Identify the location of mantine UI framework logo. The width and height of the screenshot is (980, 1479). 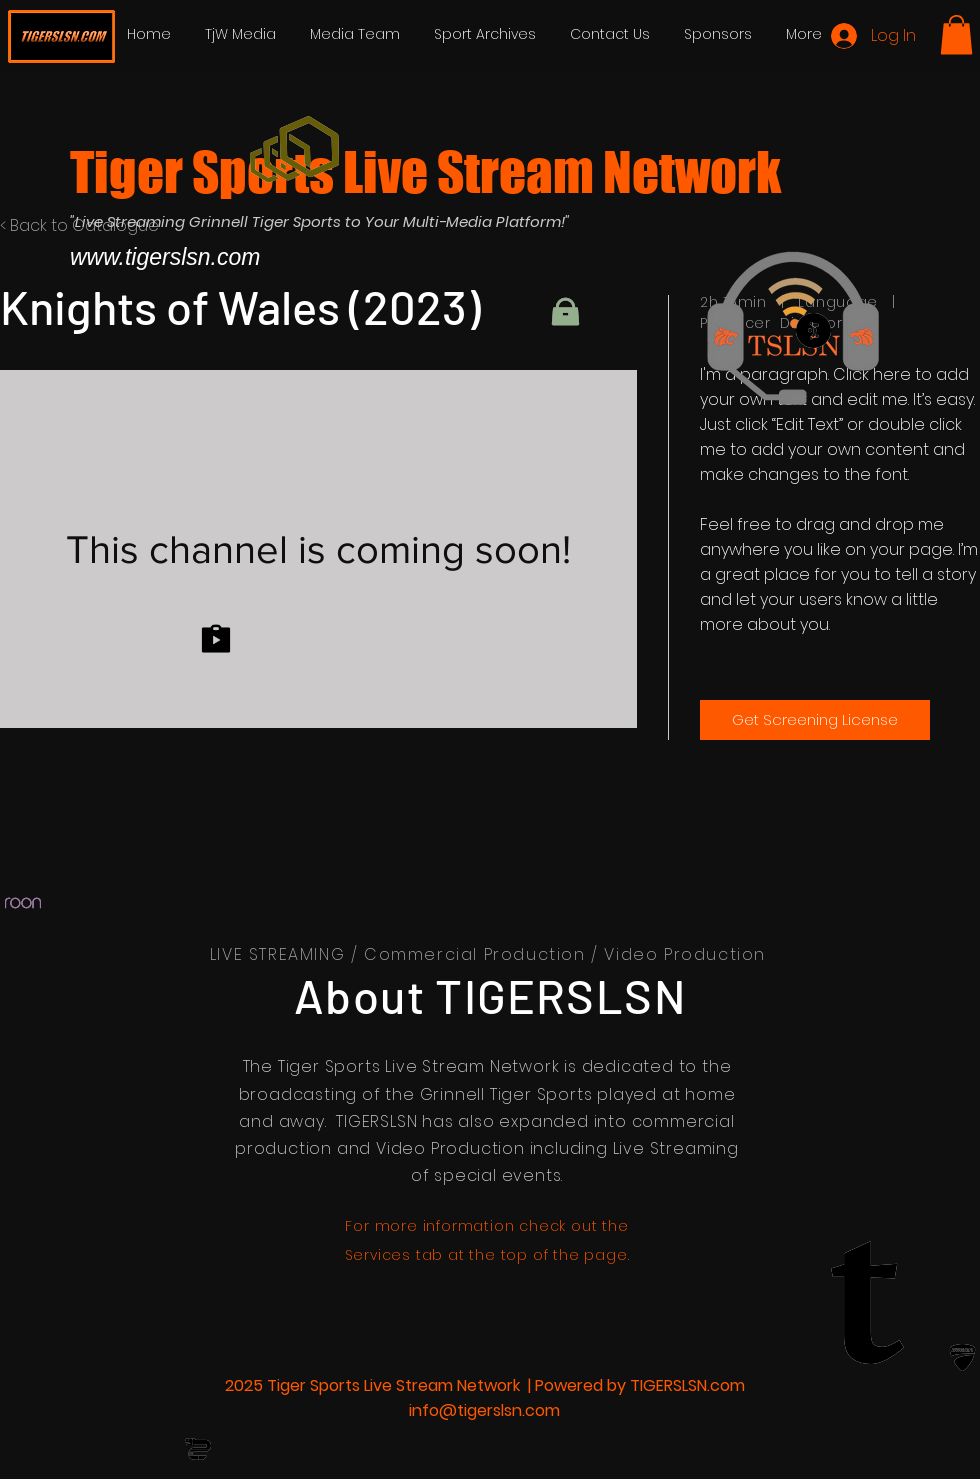
(813, 330).